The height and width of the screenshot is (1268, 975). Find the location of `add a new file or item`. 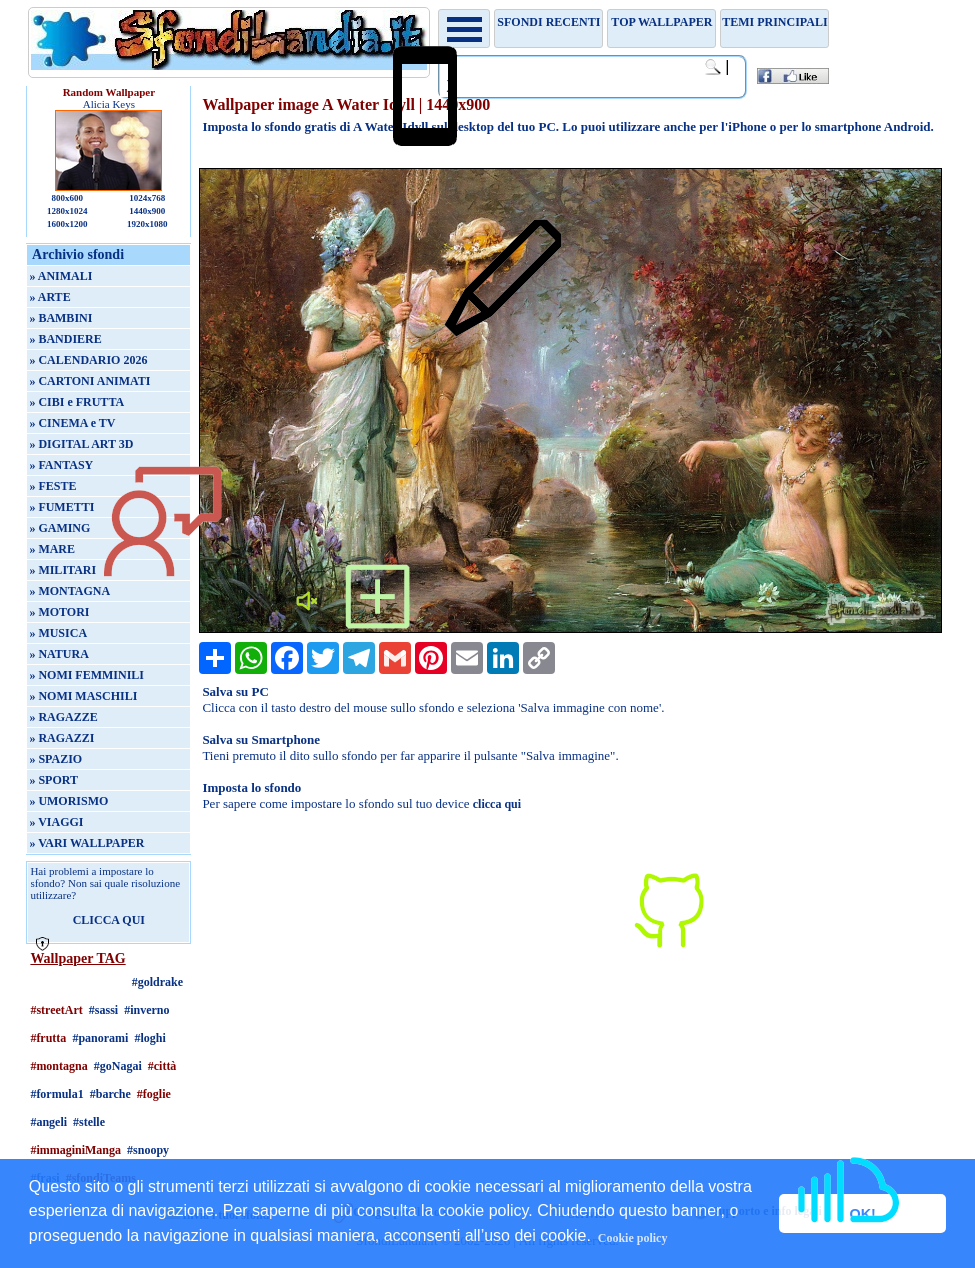

add a new file or item is located at coordinates (380, 599).